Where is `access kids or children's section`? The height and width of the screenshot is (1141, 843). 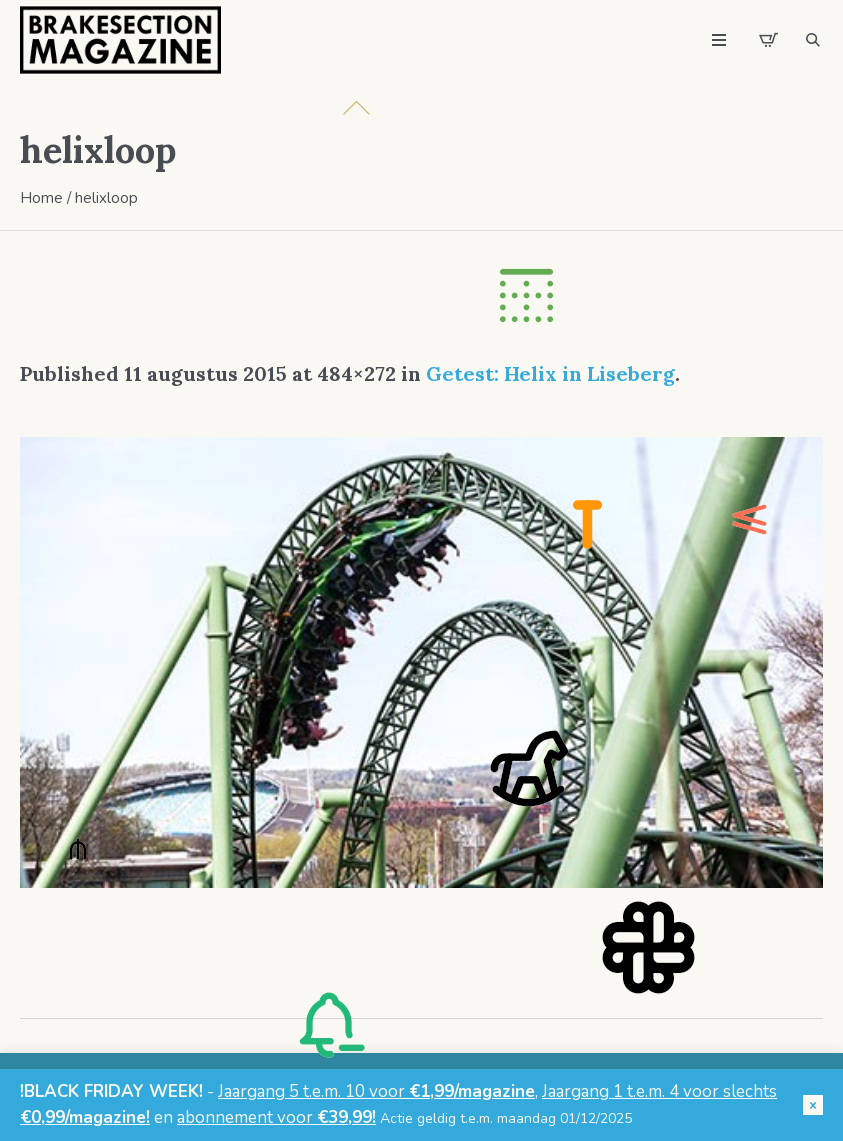
access kids or children's section is located at coordinates (528, 768).